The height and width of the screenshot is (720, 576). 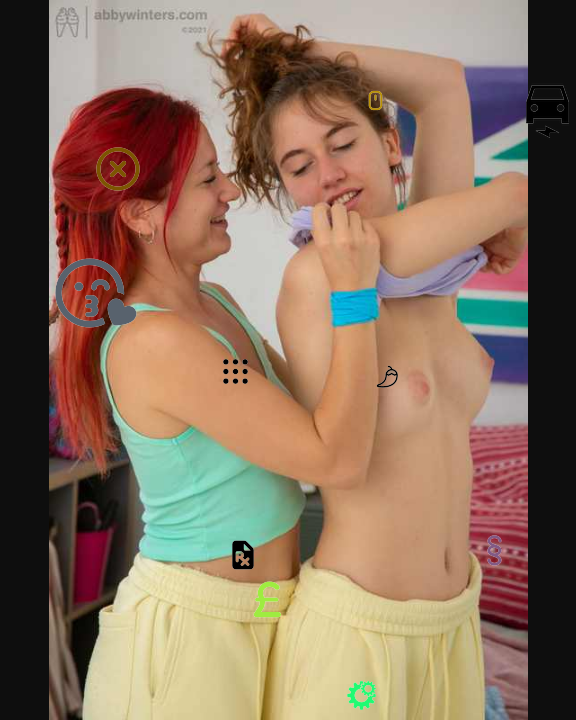 What do you see at coordinates (243, 555) in the screenshot?
I see `view prescription document` at bounding box center [243, 555].